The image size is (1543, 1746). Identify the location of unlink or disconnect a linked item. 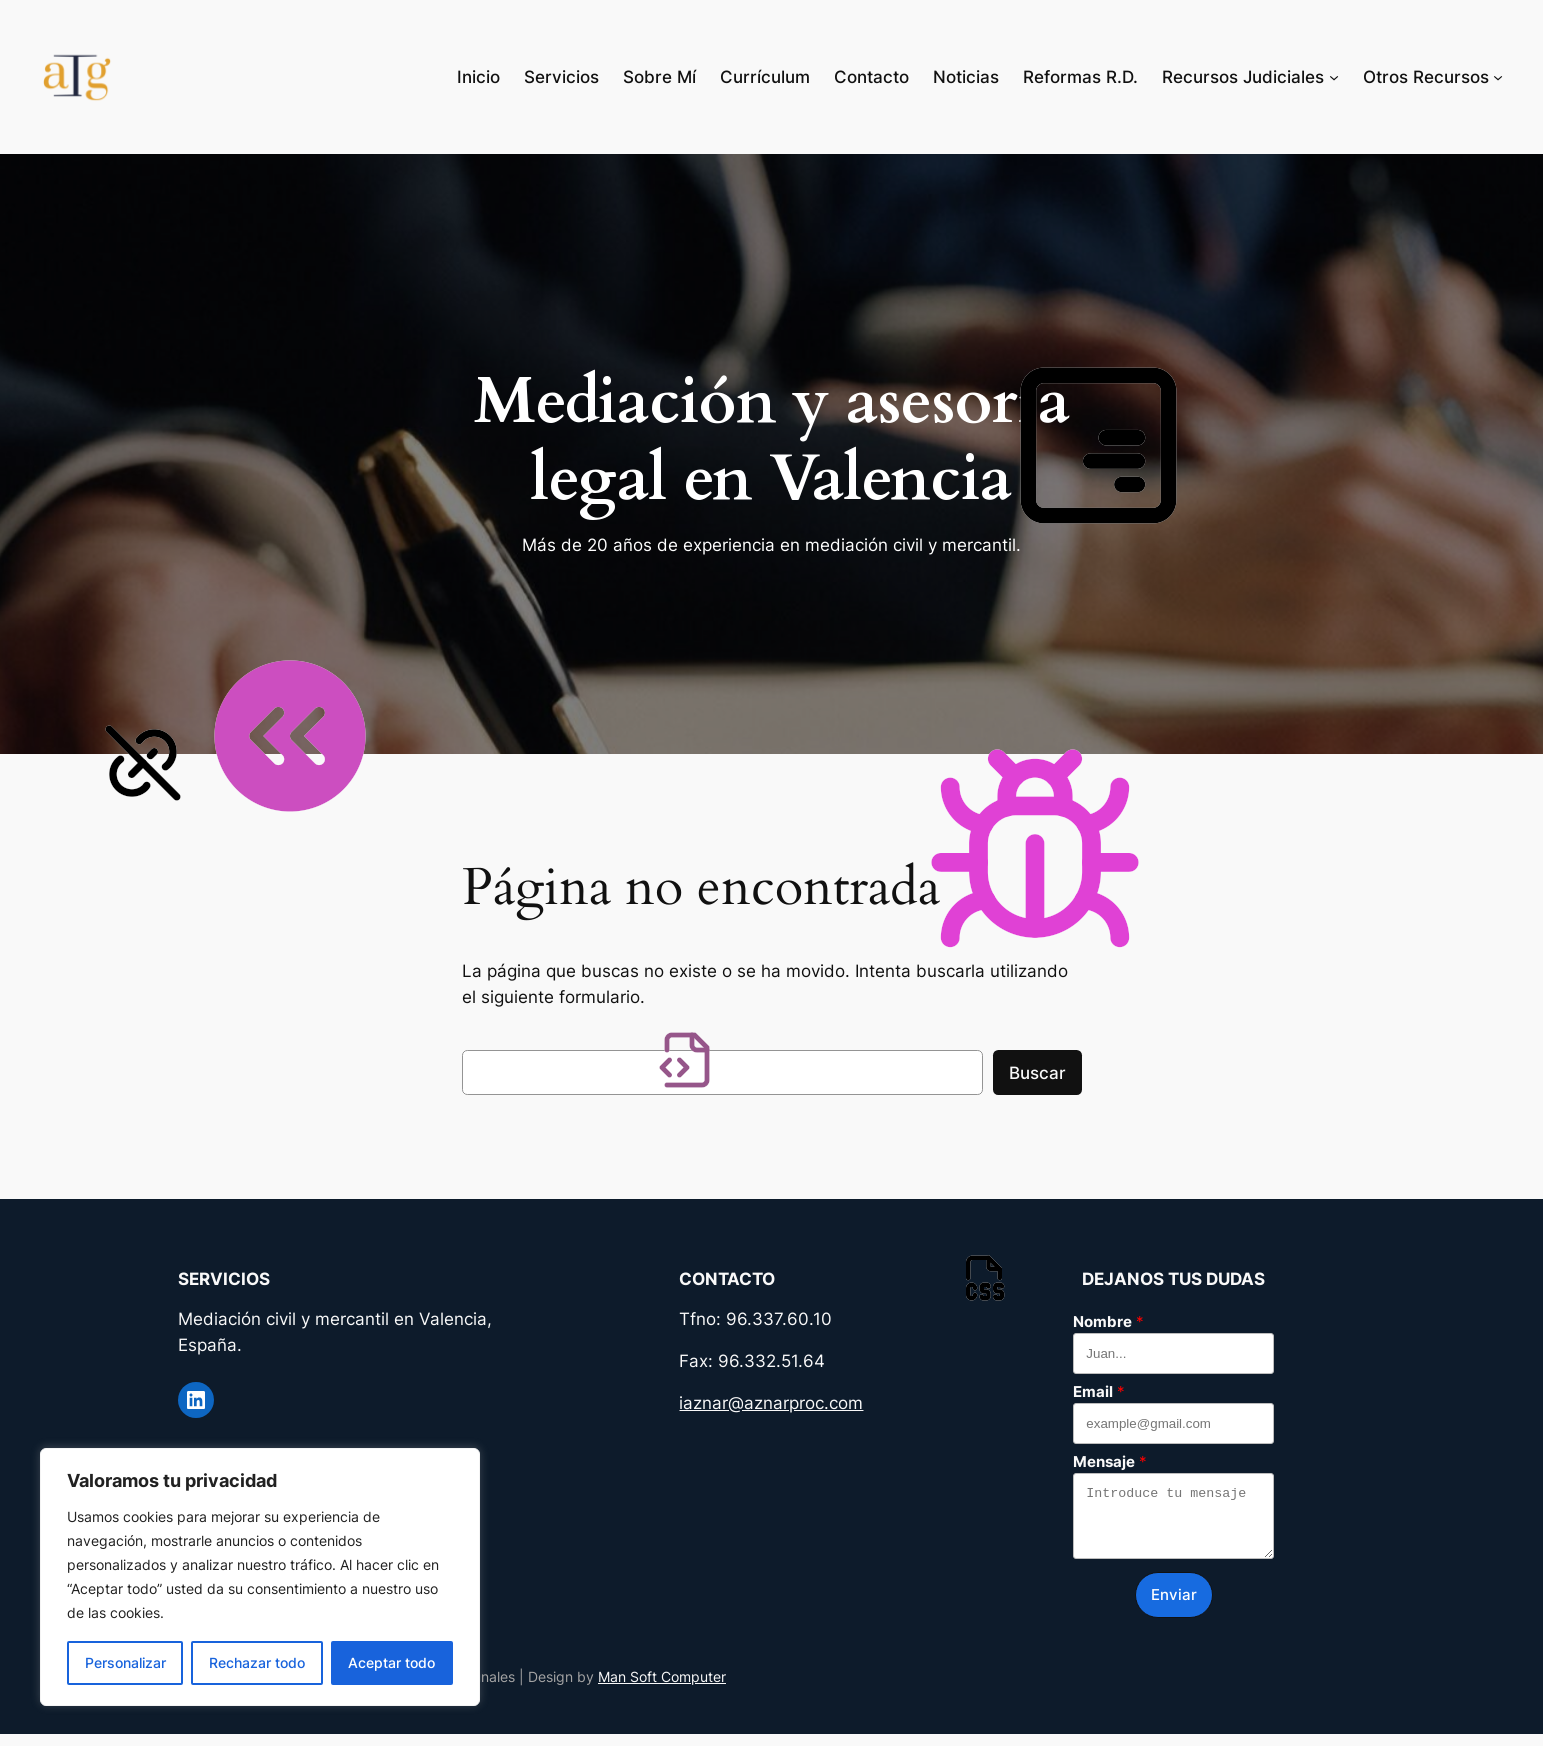
(143, 763).